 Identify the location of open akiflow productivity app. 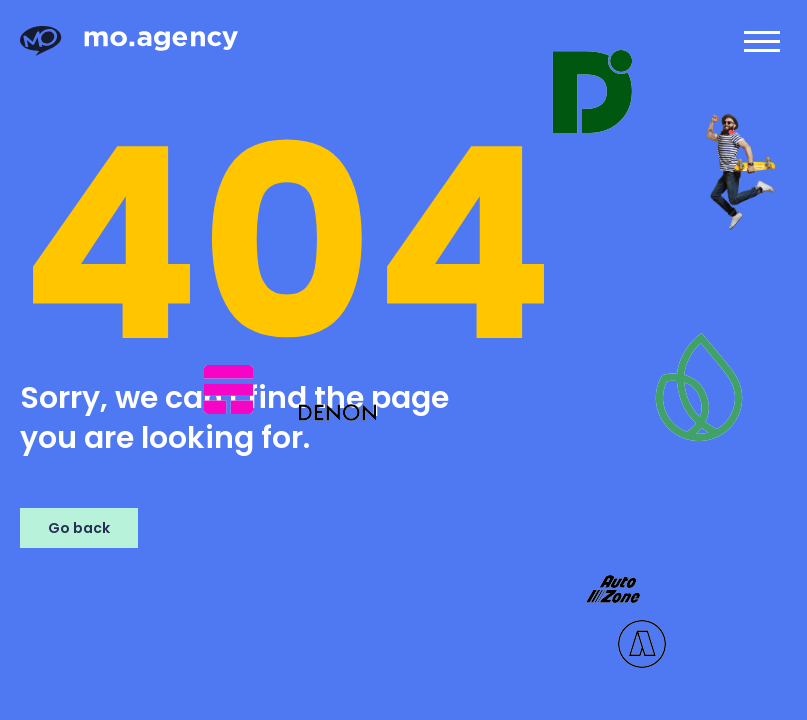
(642, 644).